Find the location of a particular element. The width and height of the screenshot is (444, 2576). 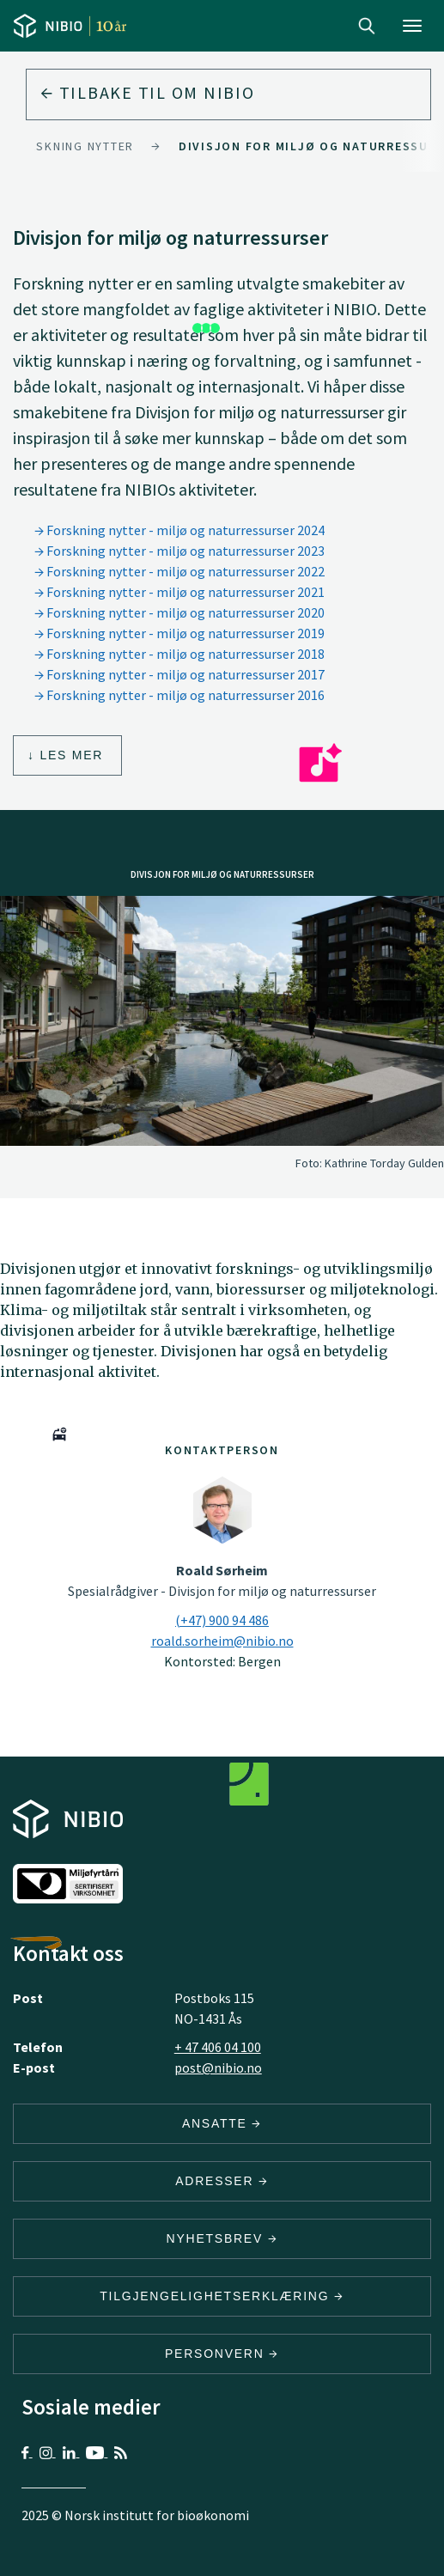

request a wifi-enabled taxi or rideshare is located at coordinates (59, 1434).